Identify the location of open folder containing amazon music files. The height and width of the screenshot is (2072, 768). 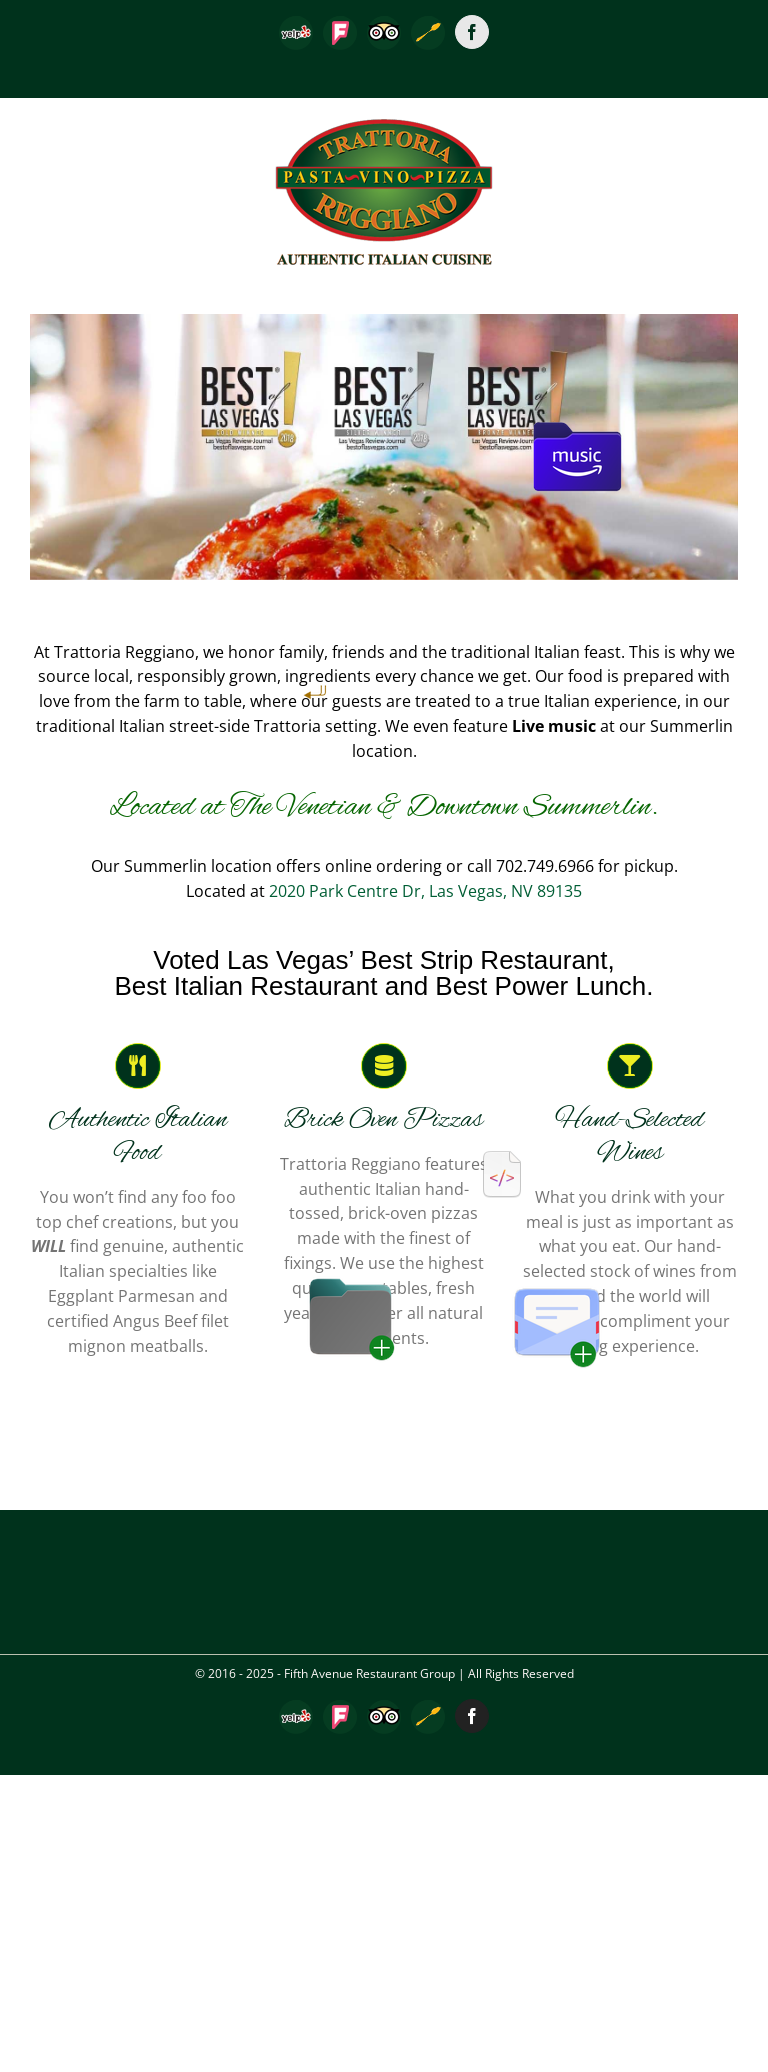
(577, 459).